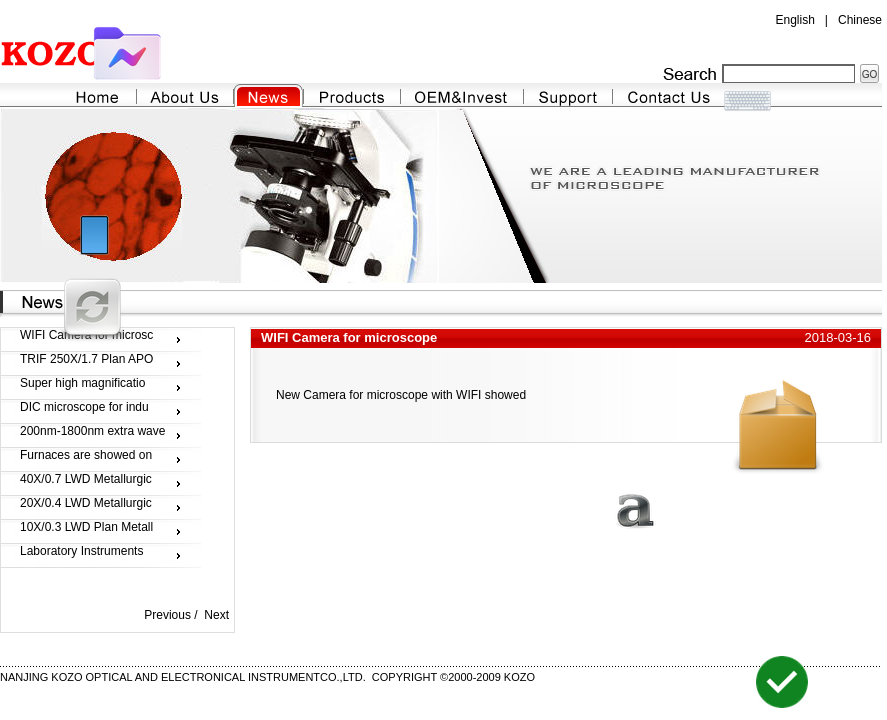 Image resolution: width=887 pixels, height=720 pixels. What do you see at coordinates (93, 310) in the screenshot?
I see `indicates content is currently syncing` at bounding box center [93, 310].